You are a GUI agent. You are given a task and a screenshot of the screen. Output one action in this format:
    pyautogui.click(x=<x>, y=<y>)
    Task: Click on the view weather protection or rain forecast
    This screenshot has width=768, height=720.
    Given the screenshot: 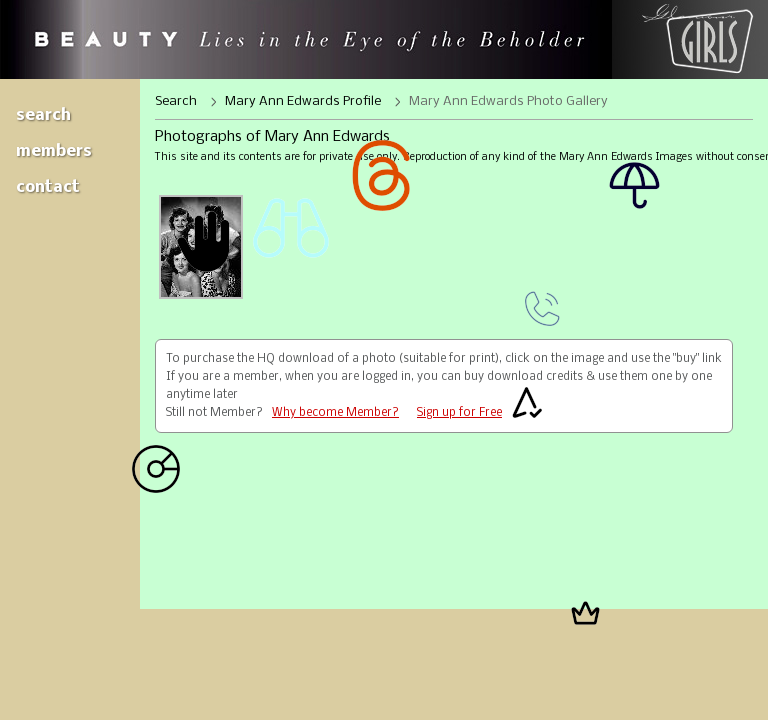 What is the action you would take?
    pyautogui.click(x=634, y=185)
    